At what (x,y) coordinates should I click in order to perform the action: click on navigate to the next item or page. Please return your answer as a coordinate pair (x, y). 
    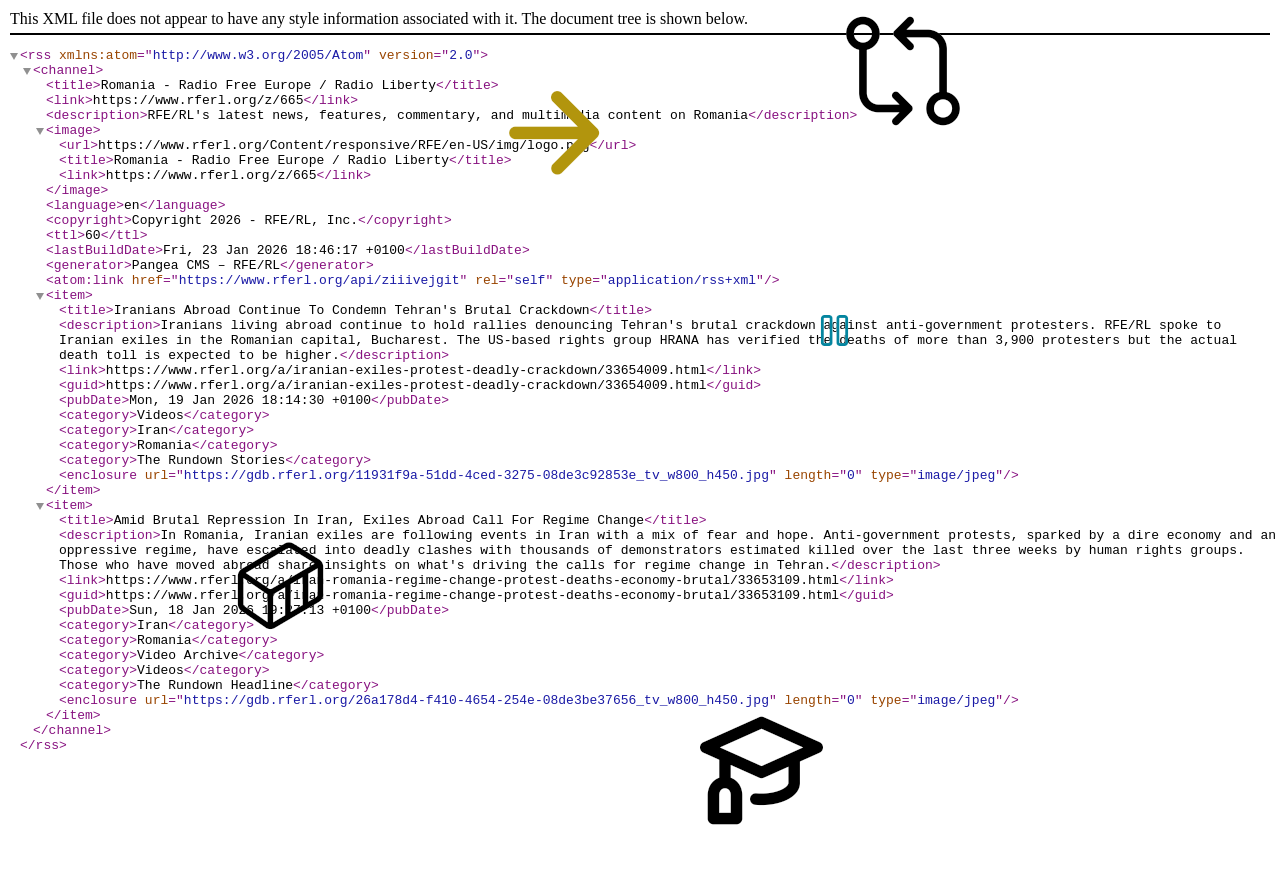
    Looking at the image, I should click on (551, 135).